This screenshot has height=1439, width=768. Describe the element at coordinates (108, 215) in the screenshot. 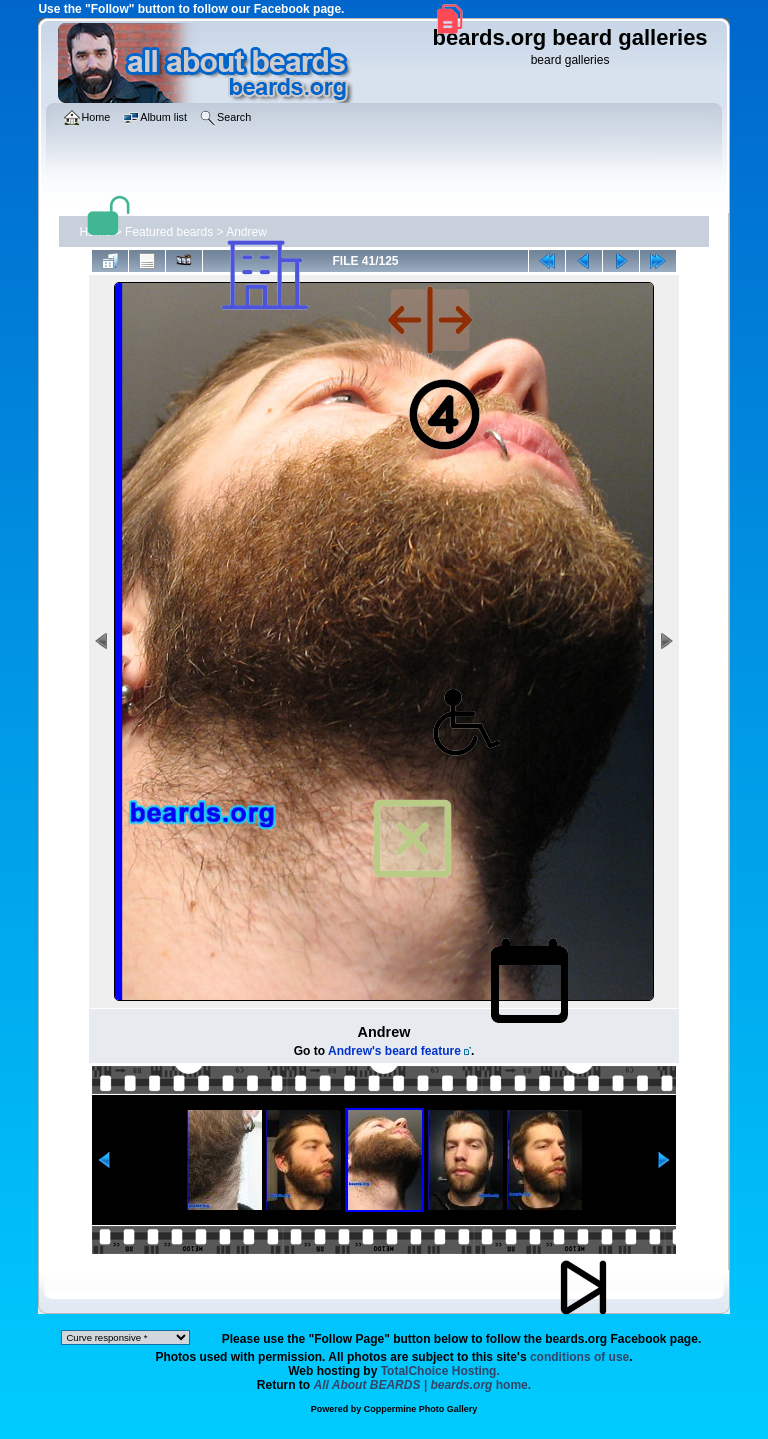

I see `unlocked or unsecured state` at that location.